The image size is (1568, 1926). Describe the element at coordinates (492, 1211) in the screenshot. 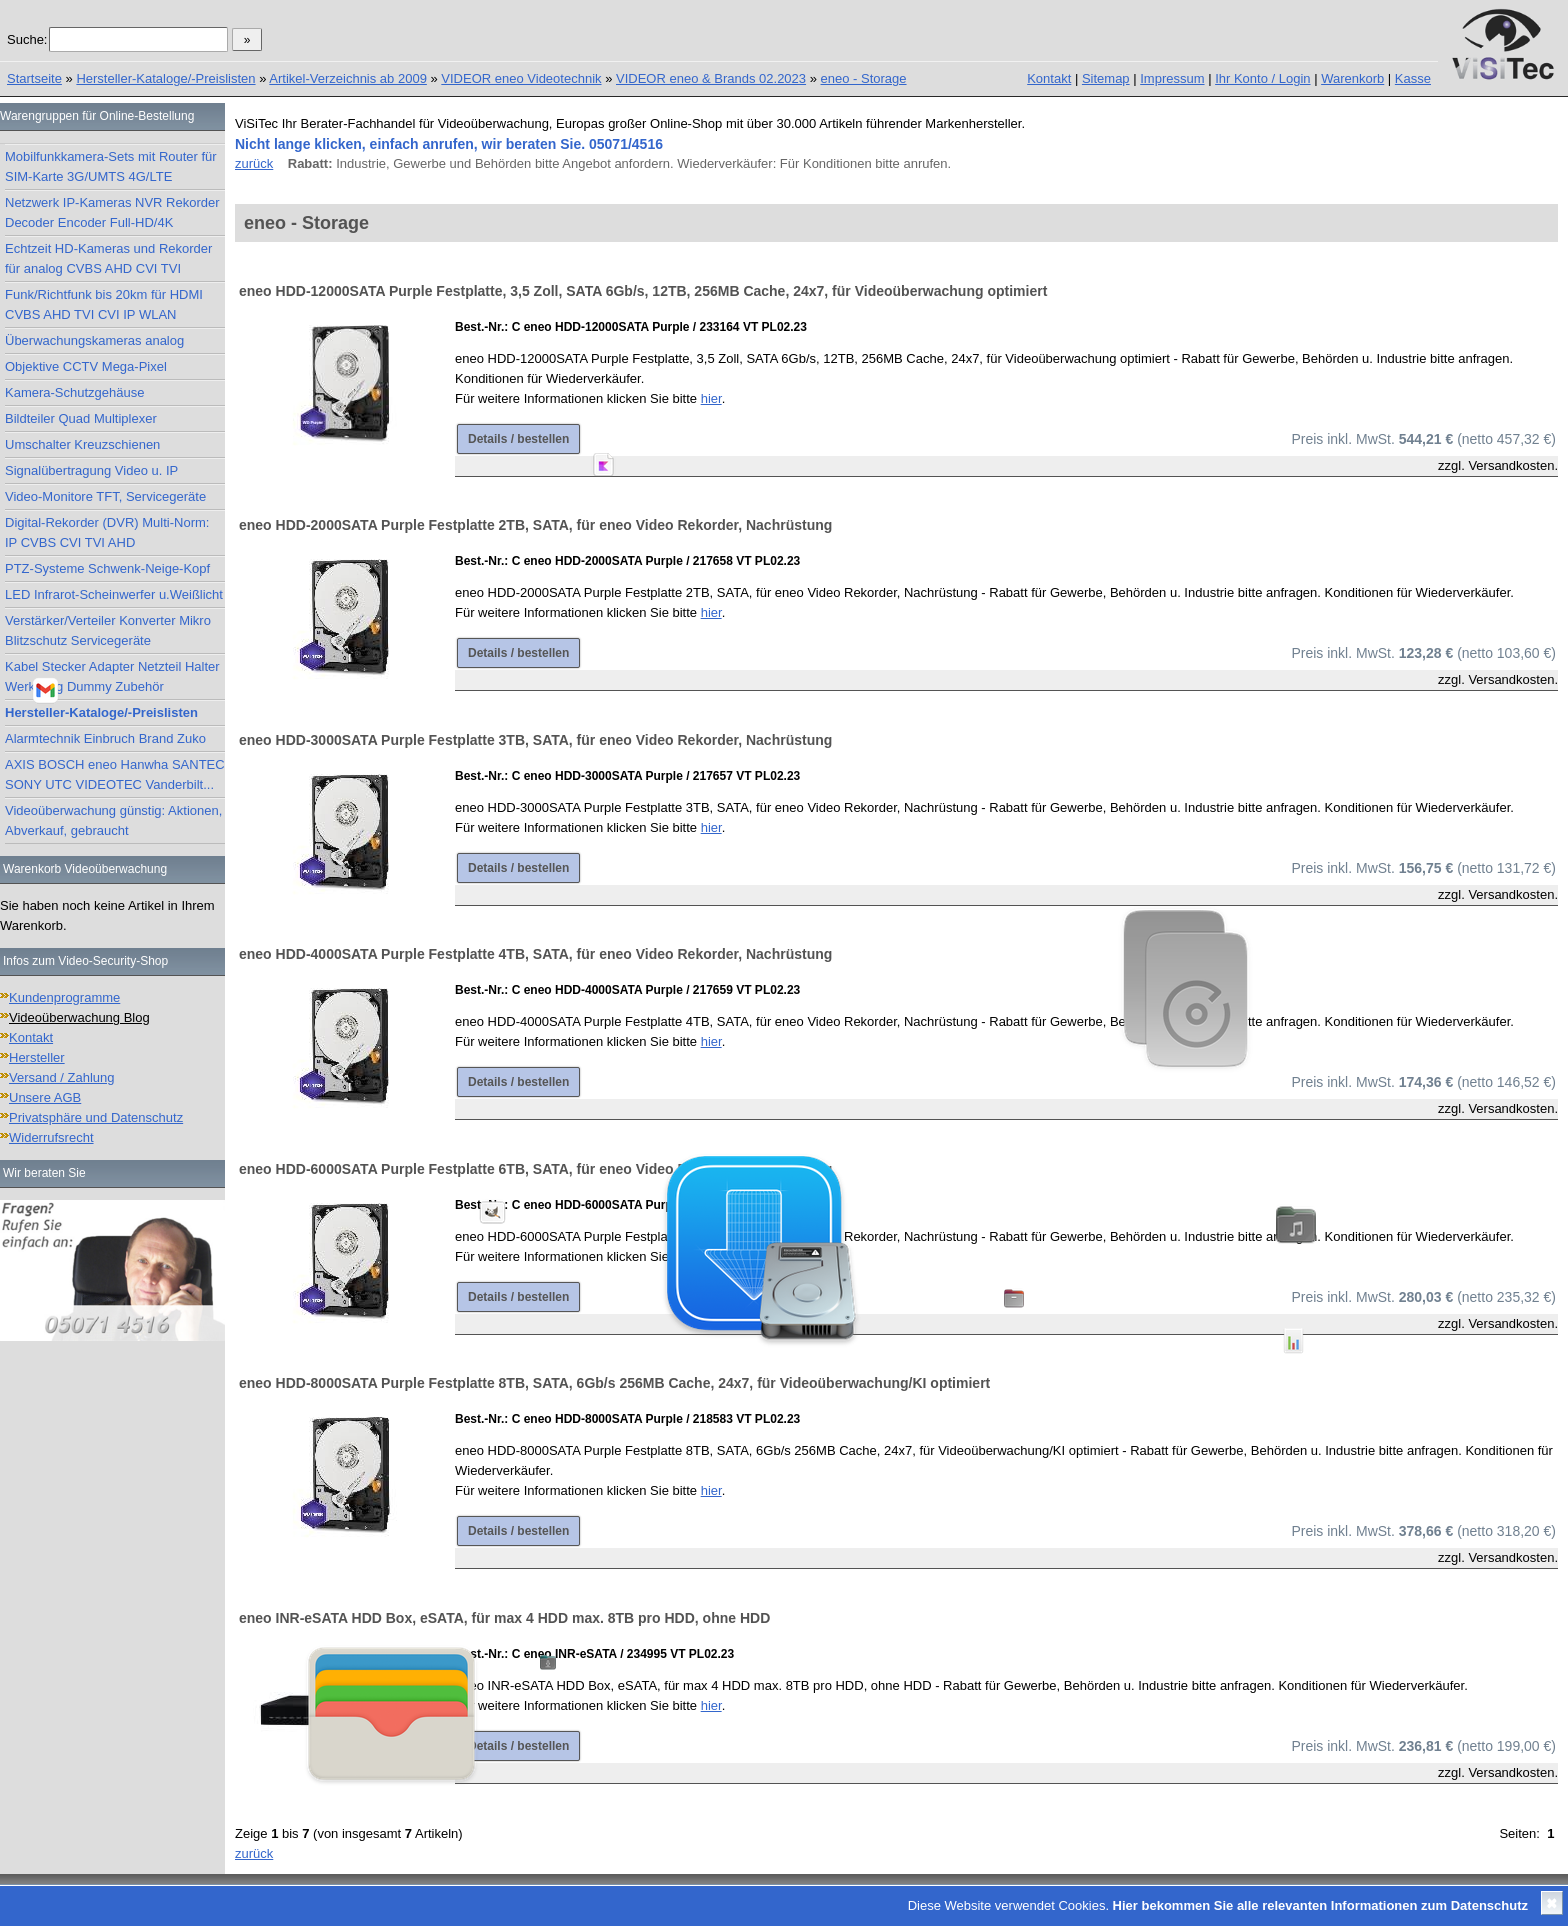

I see `compressed GIMP project file` at that location.